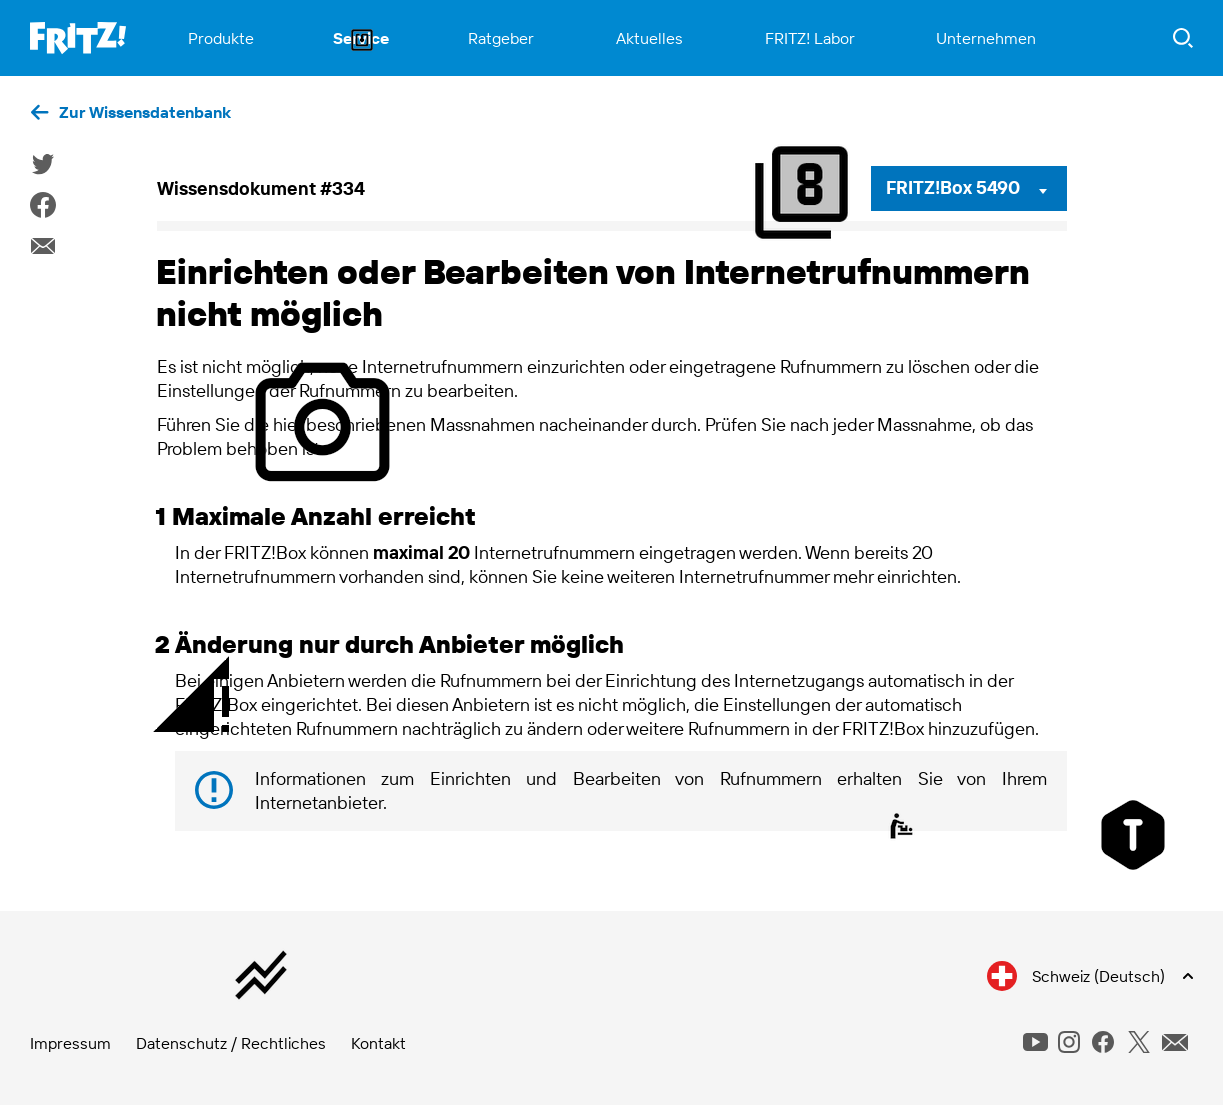  I want to click on indicates full cellular signal but no internet connection, so click(191, 694).